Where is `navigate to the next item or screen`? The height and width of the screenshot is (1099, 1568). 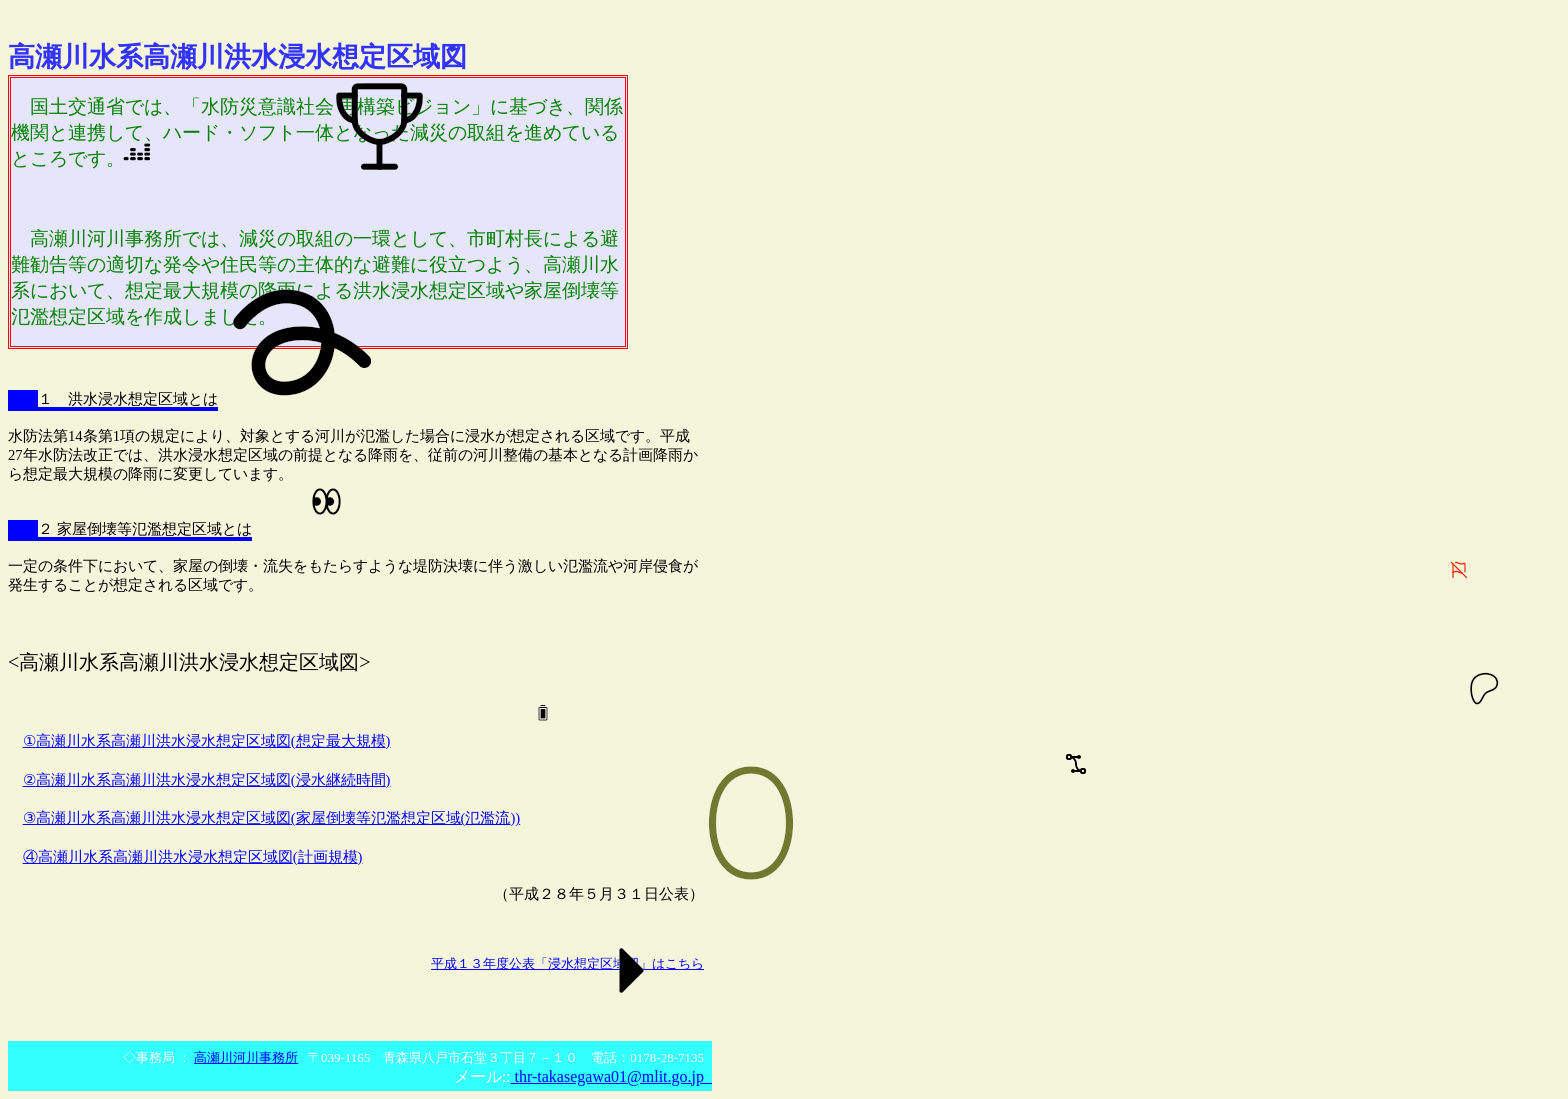
navigate to the next item or screen is located at coordinates (629, 970).